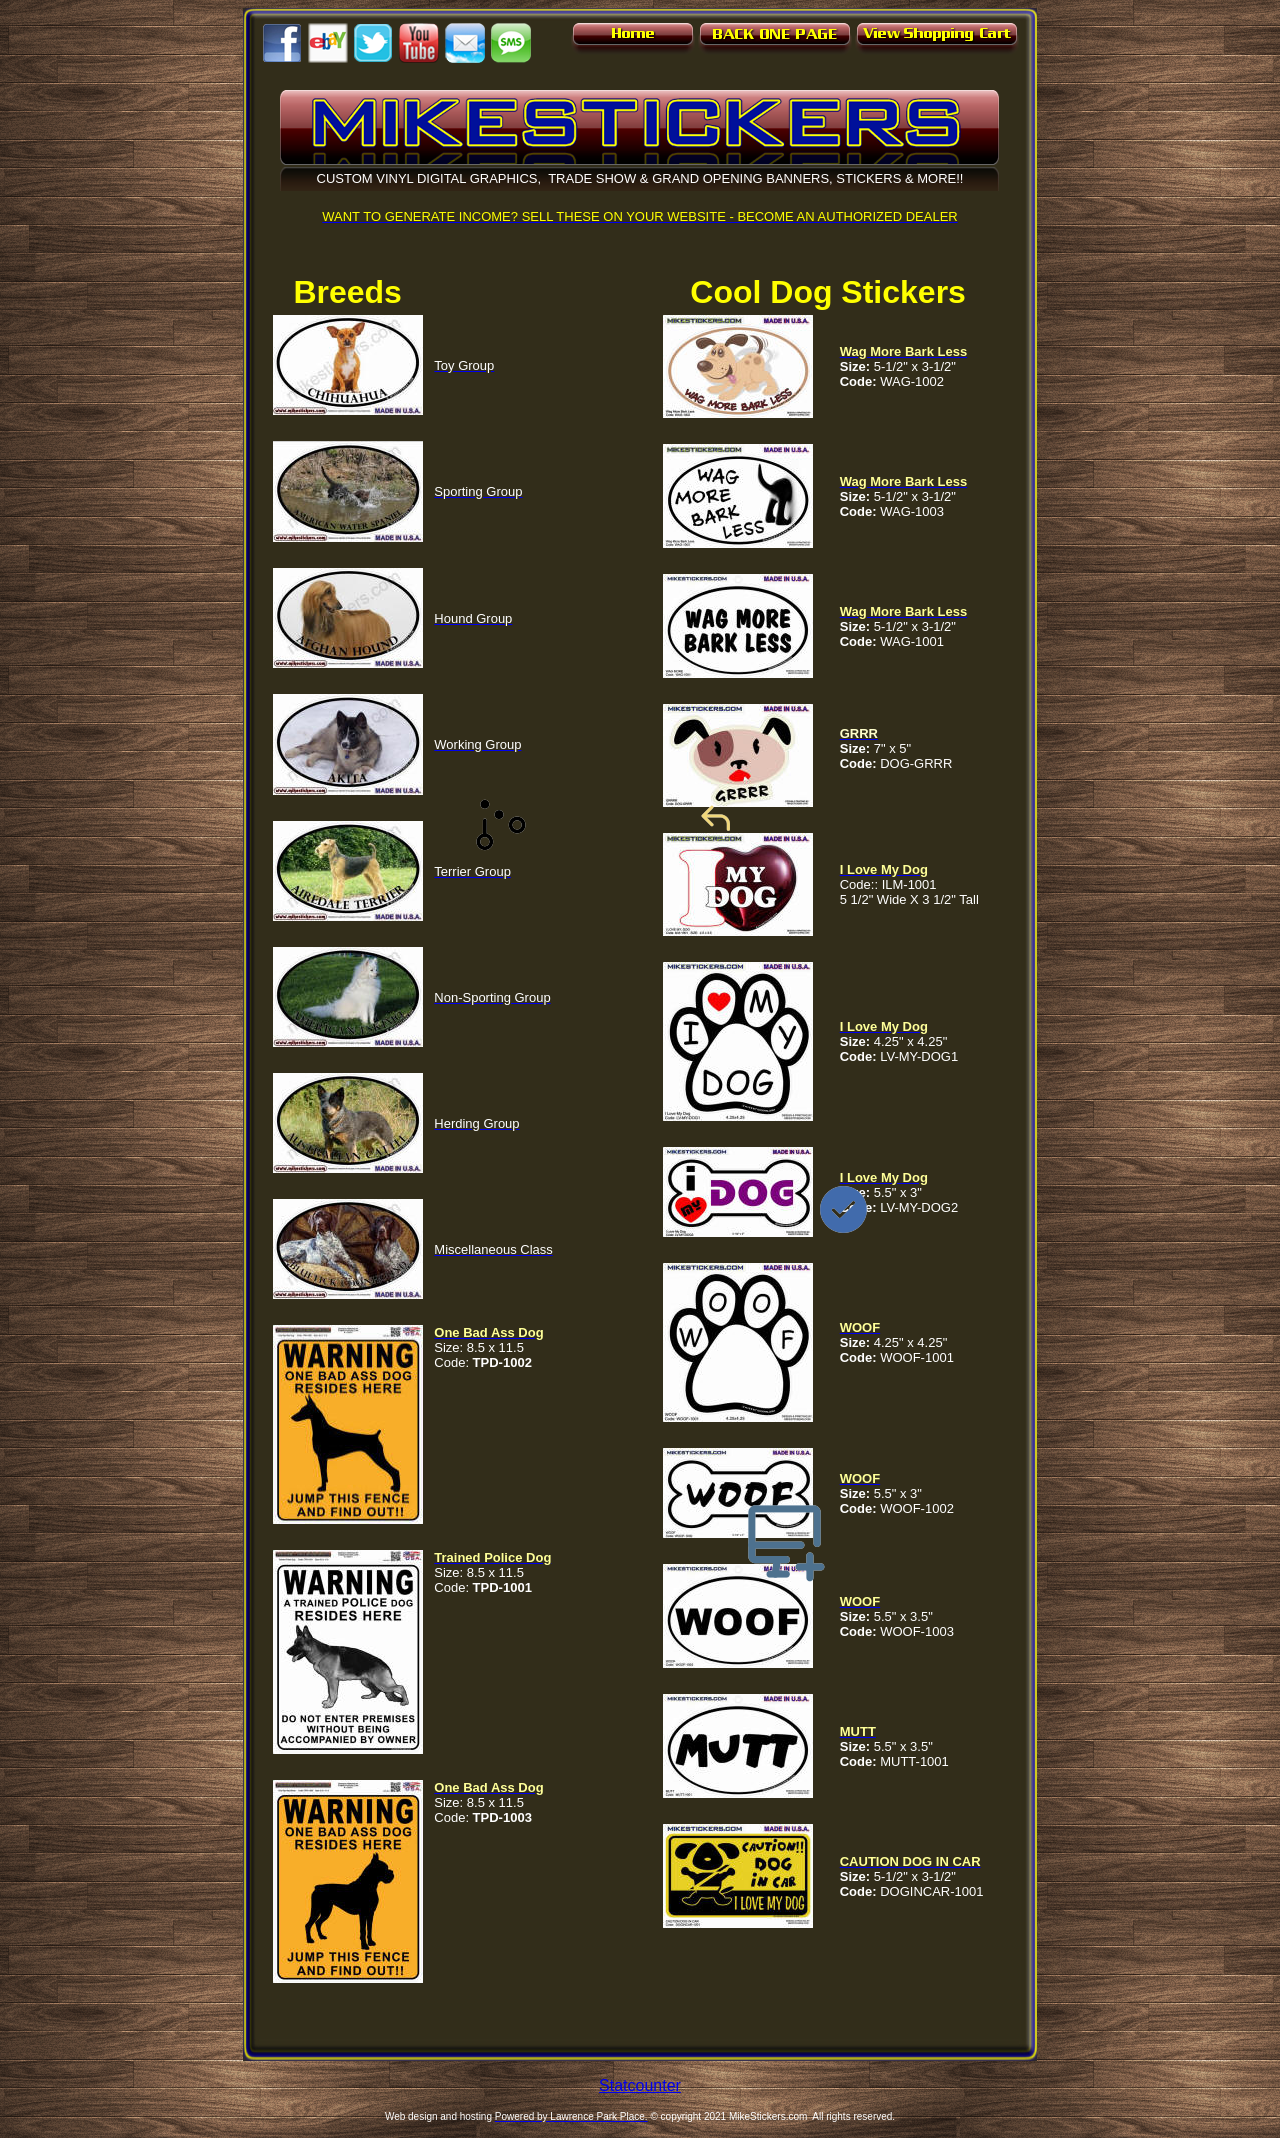 The height and width of the screenshot is (2138, 1280). Describe the element at coordinates (784, 1541) in the screenshot. I see `add a new desktop device` at that location.